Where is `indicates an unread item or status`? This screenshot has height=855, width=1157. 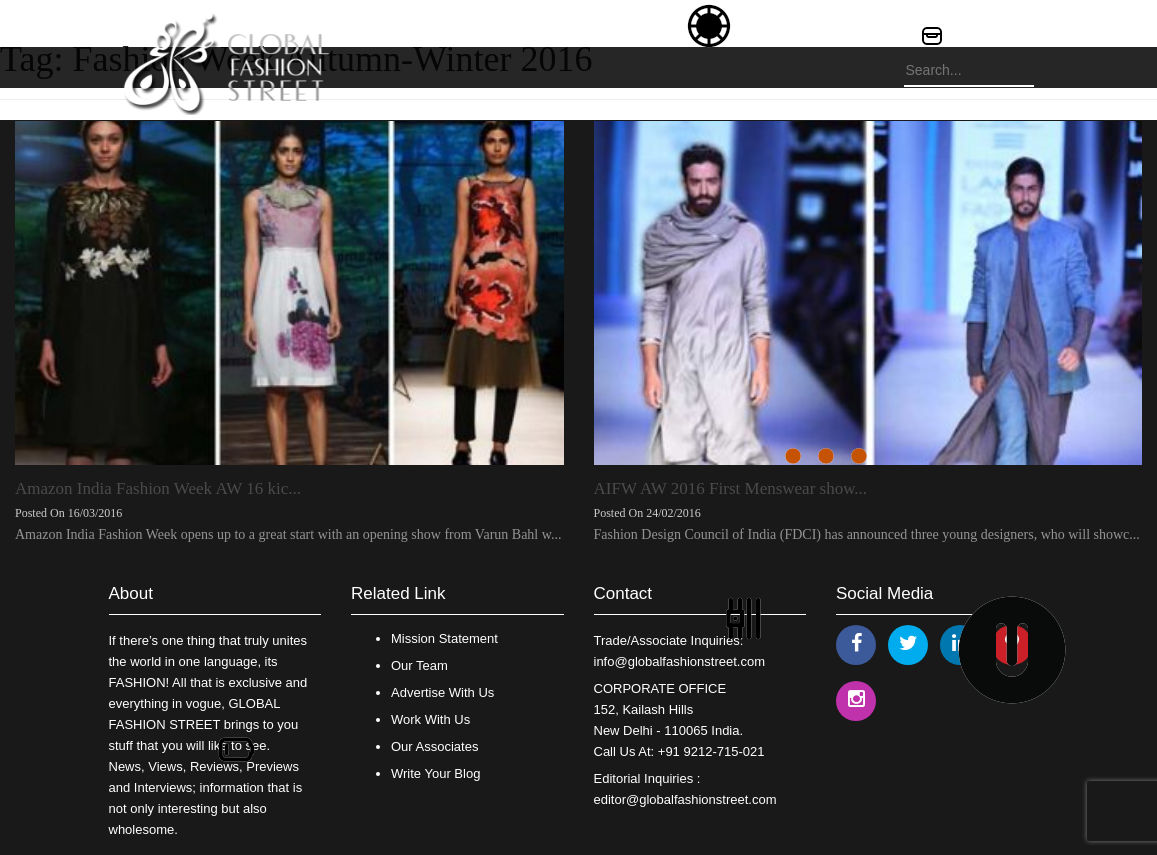
indicates an unread item or status is located at coordinates (1012, 650).